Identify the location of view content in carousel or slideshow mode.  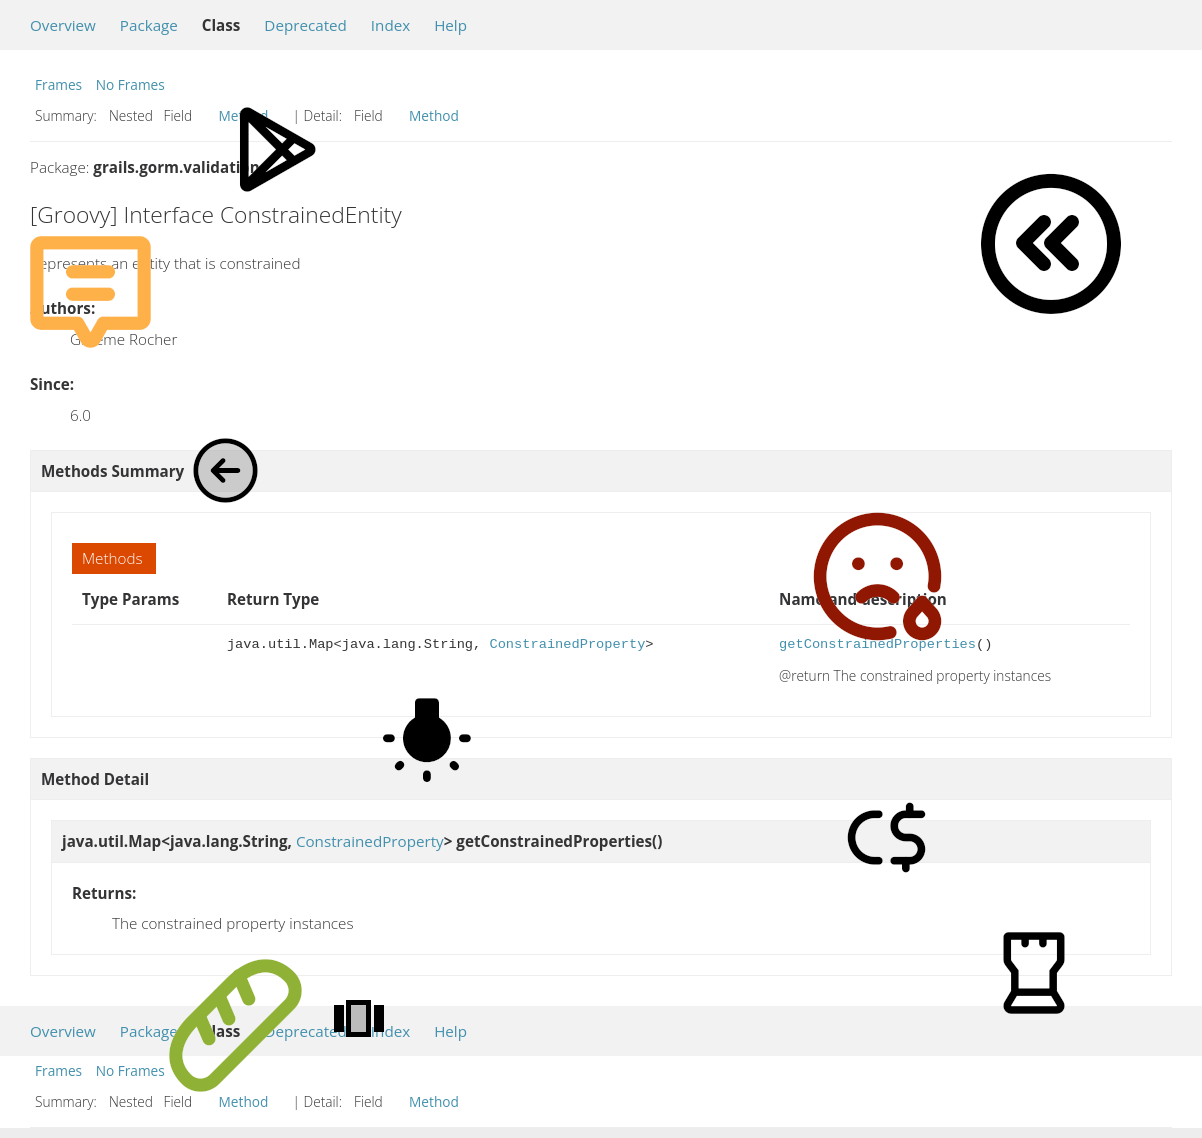
(359, 1020).